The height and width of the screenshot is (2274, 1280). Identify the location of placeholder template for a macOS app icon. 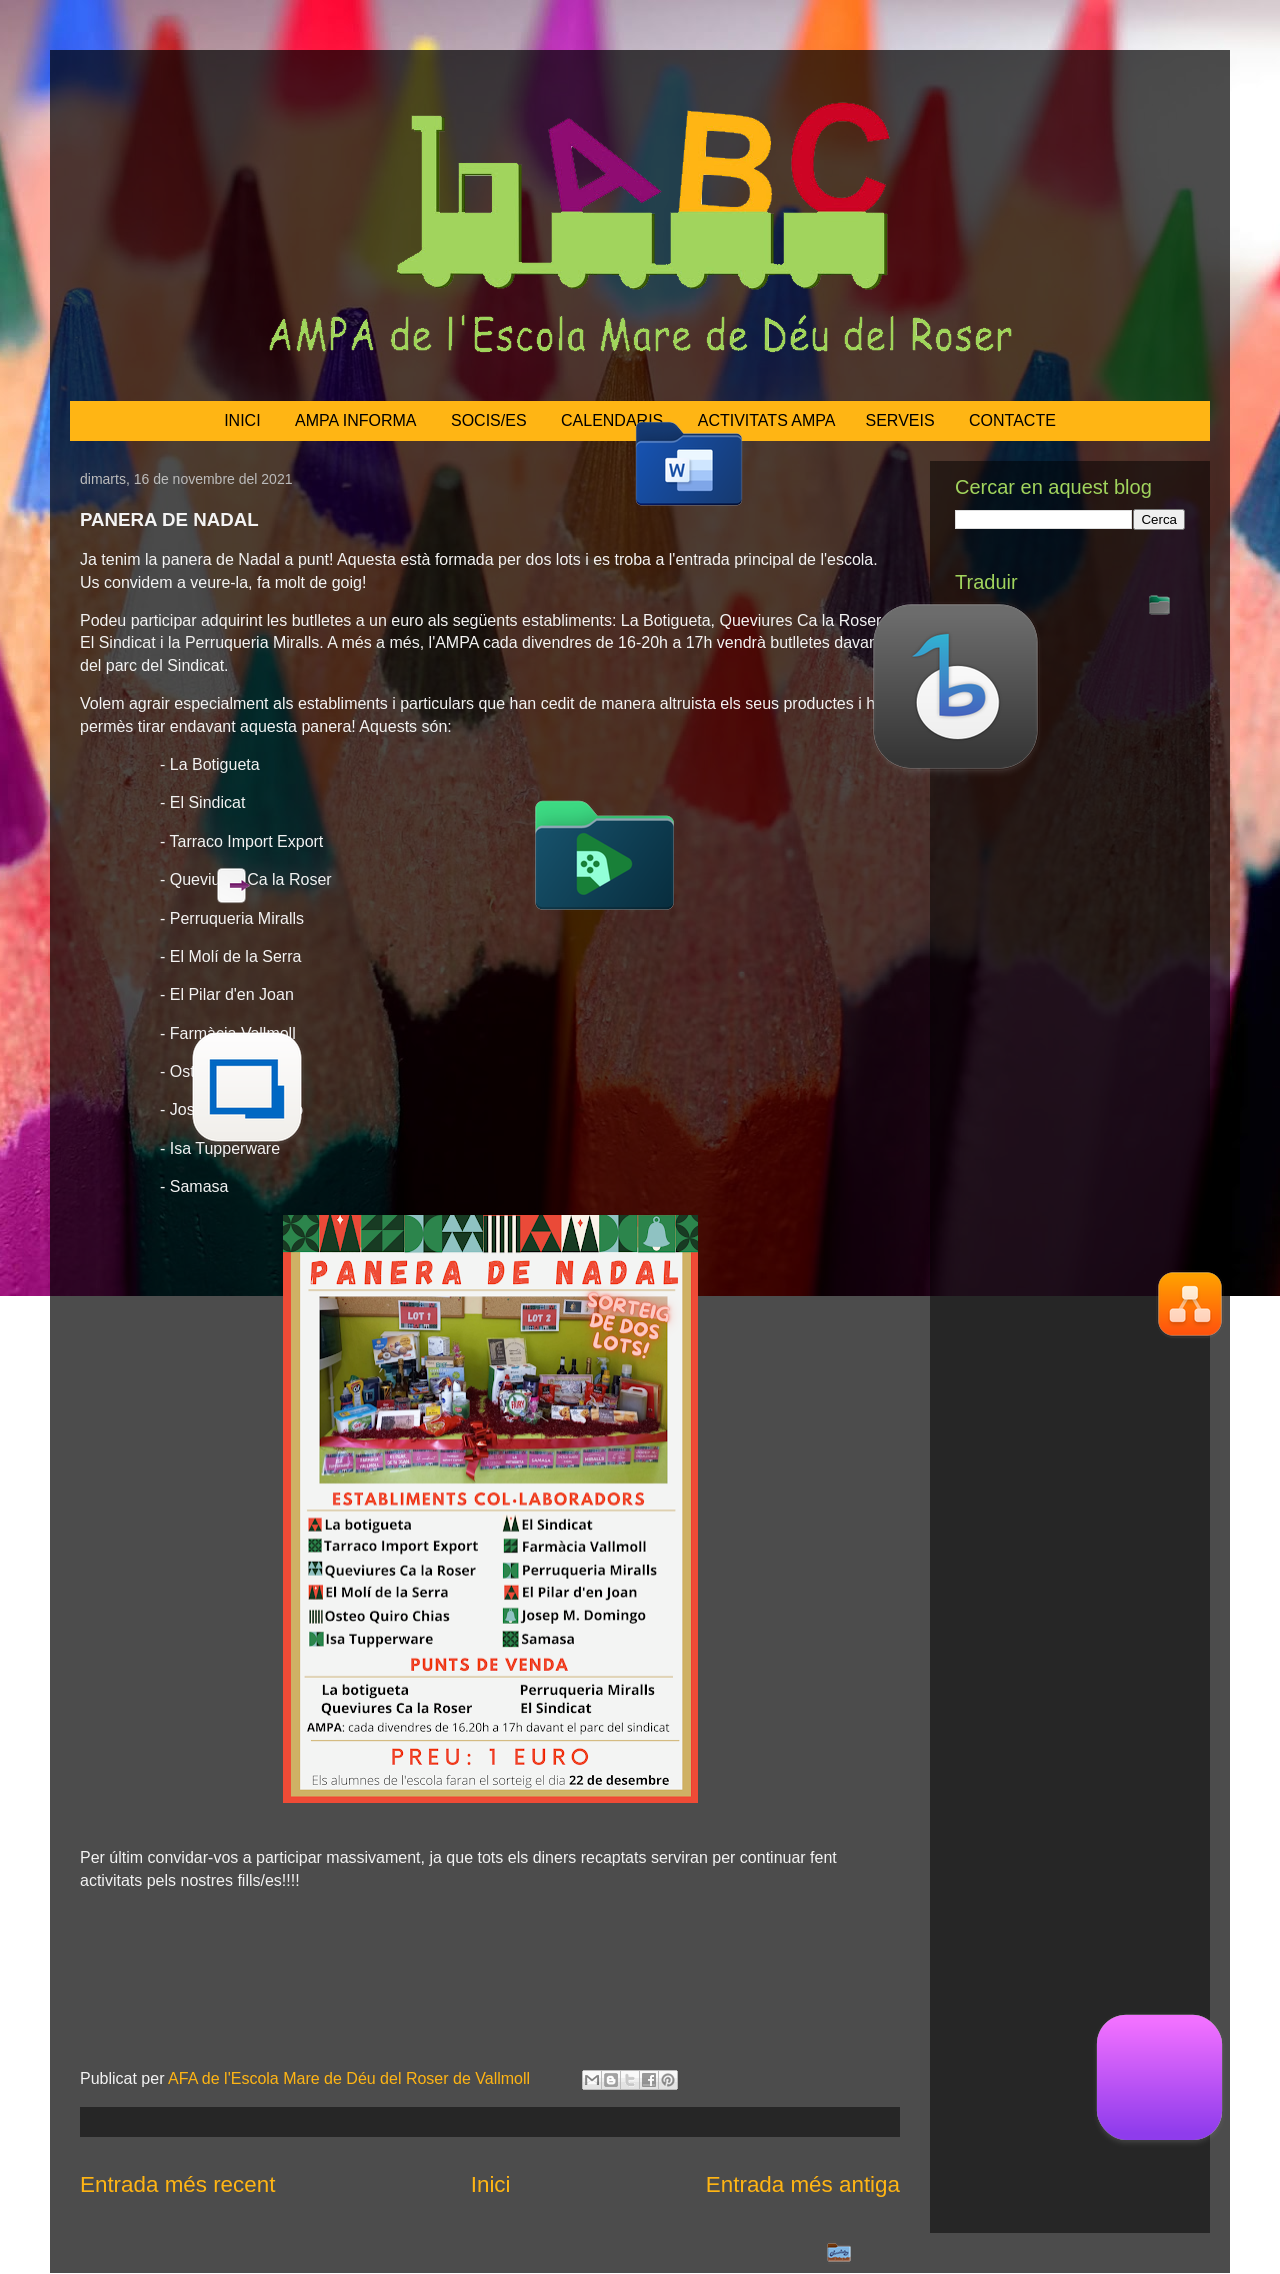
(1159, 2077).